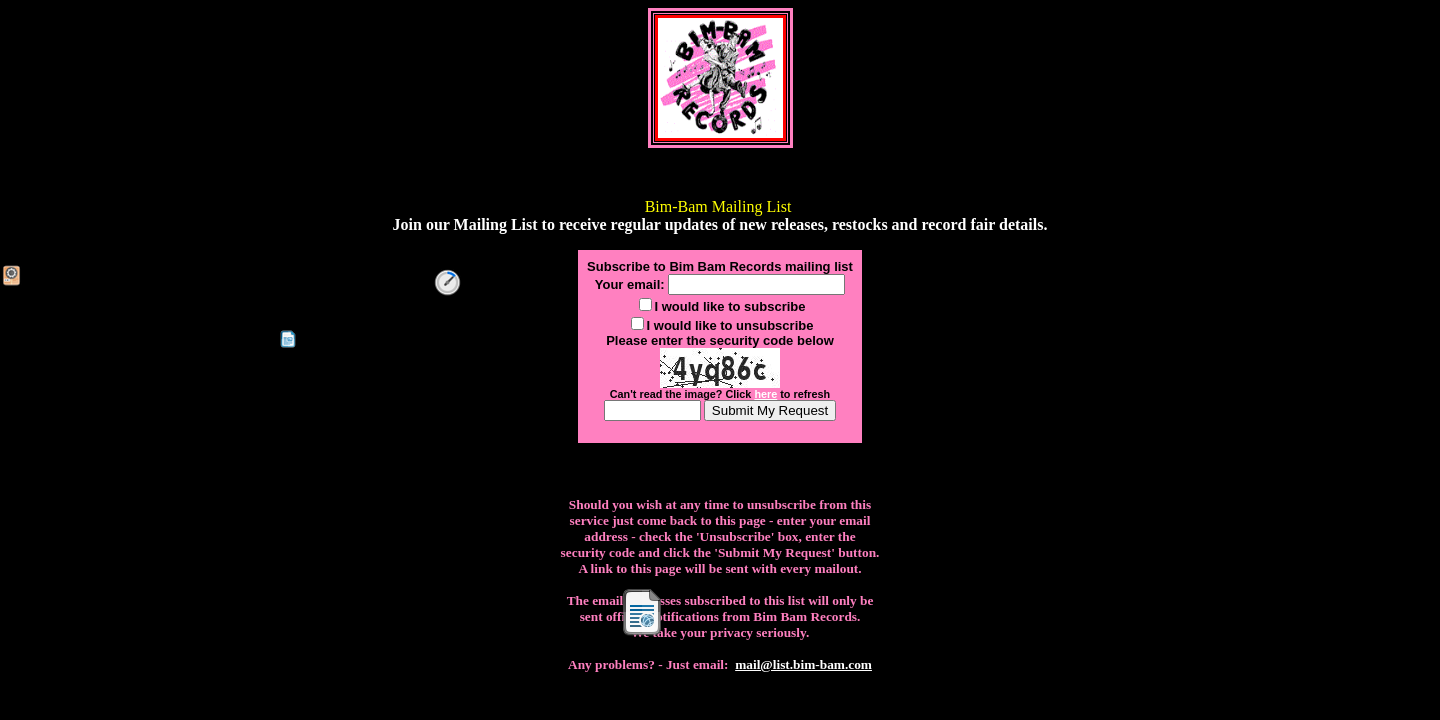 Image resolution: width=1440 pixels, height=720 pixels. What do you see at coordinates (642, 612) in the screenshot?
I see `open an opendocument web page file` at bounding box center [642, 612].